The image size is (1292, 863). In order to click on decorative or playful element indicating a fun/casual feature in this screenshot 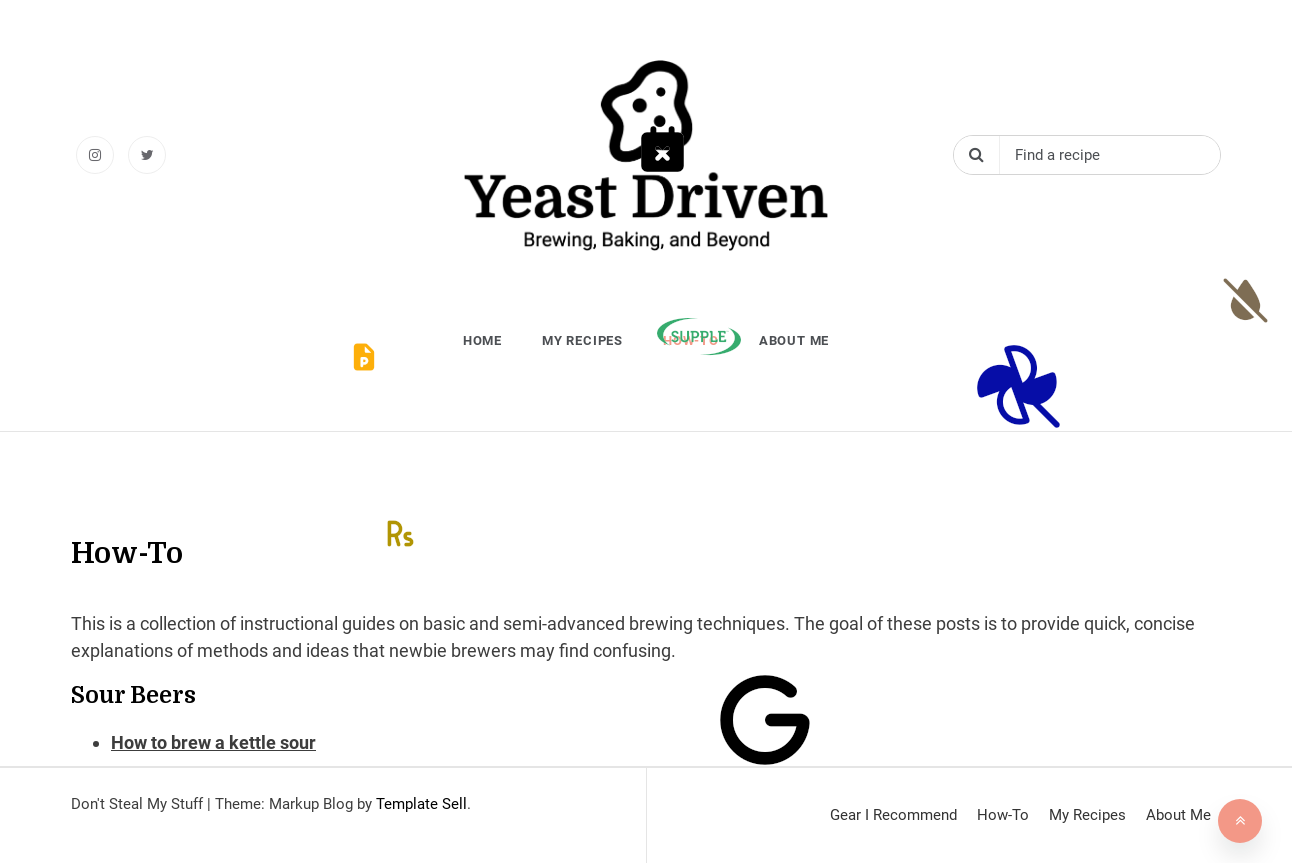, I will do `click(1020, 388)`.